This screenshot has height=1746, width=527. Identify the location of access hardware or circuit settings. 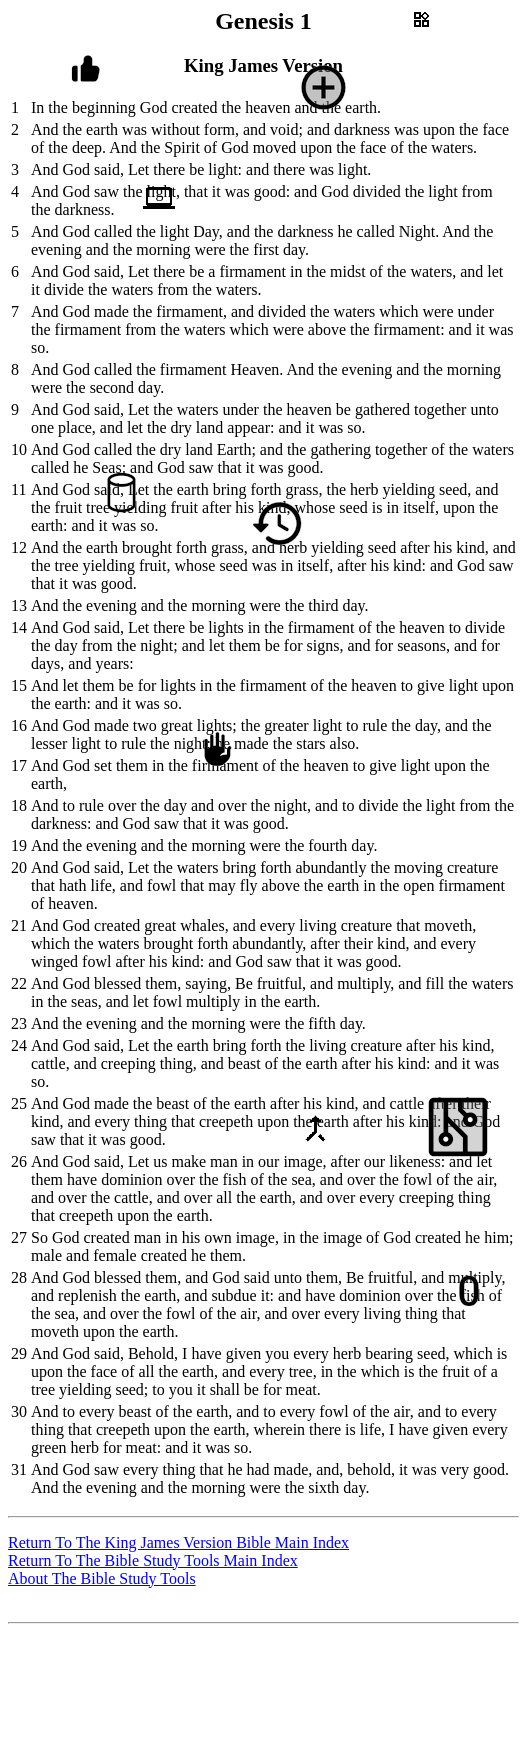
(458, 1127).